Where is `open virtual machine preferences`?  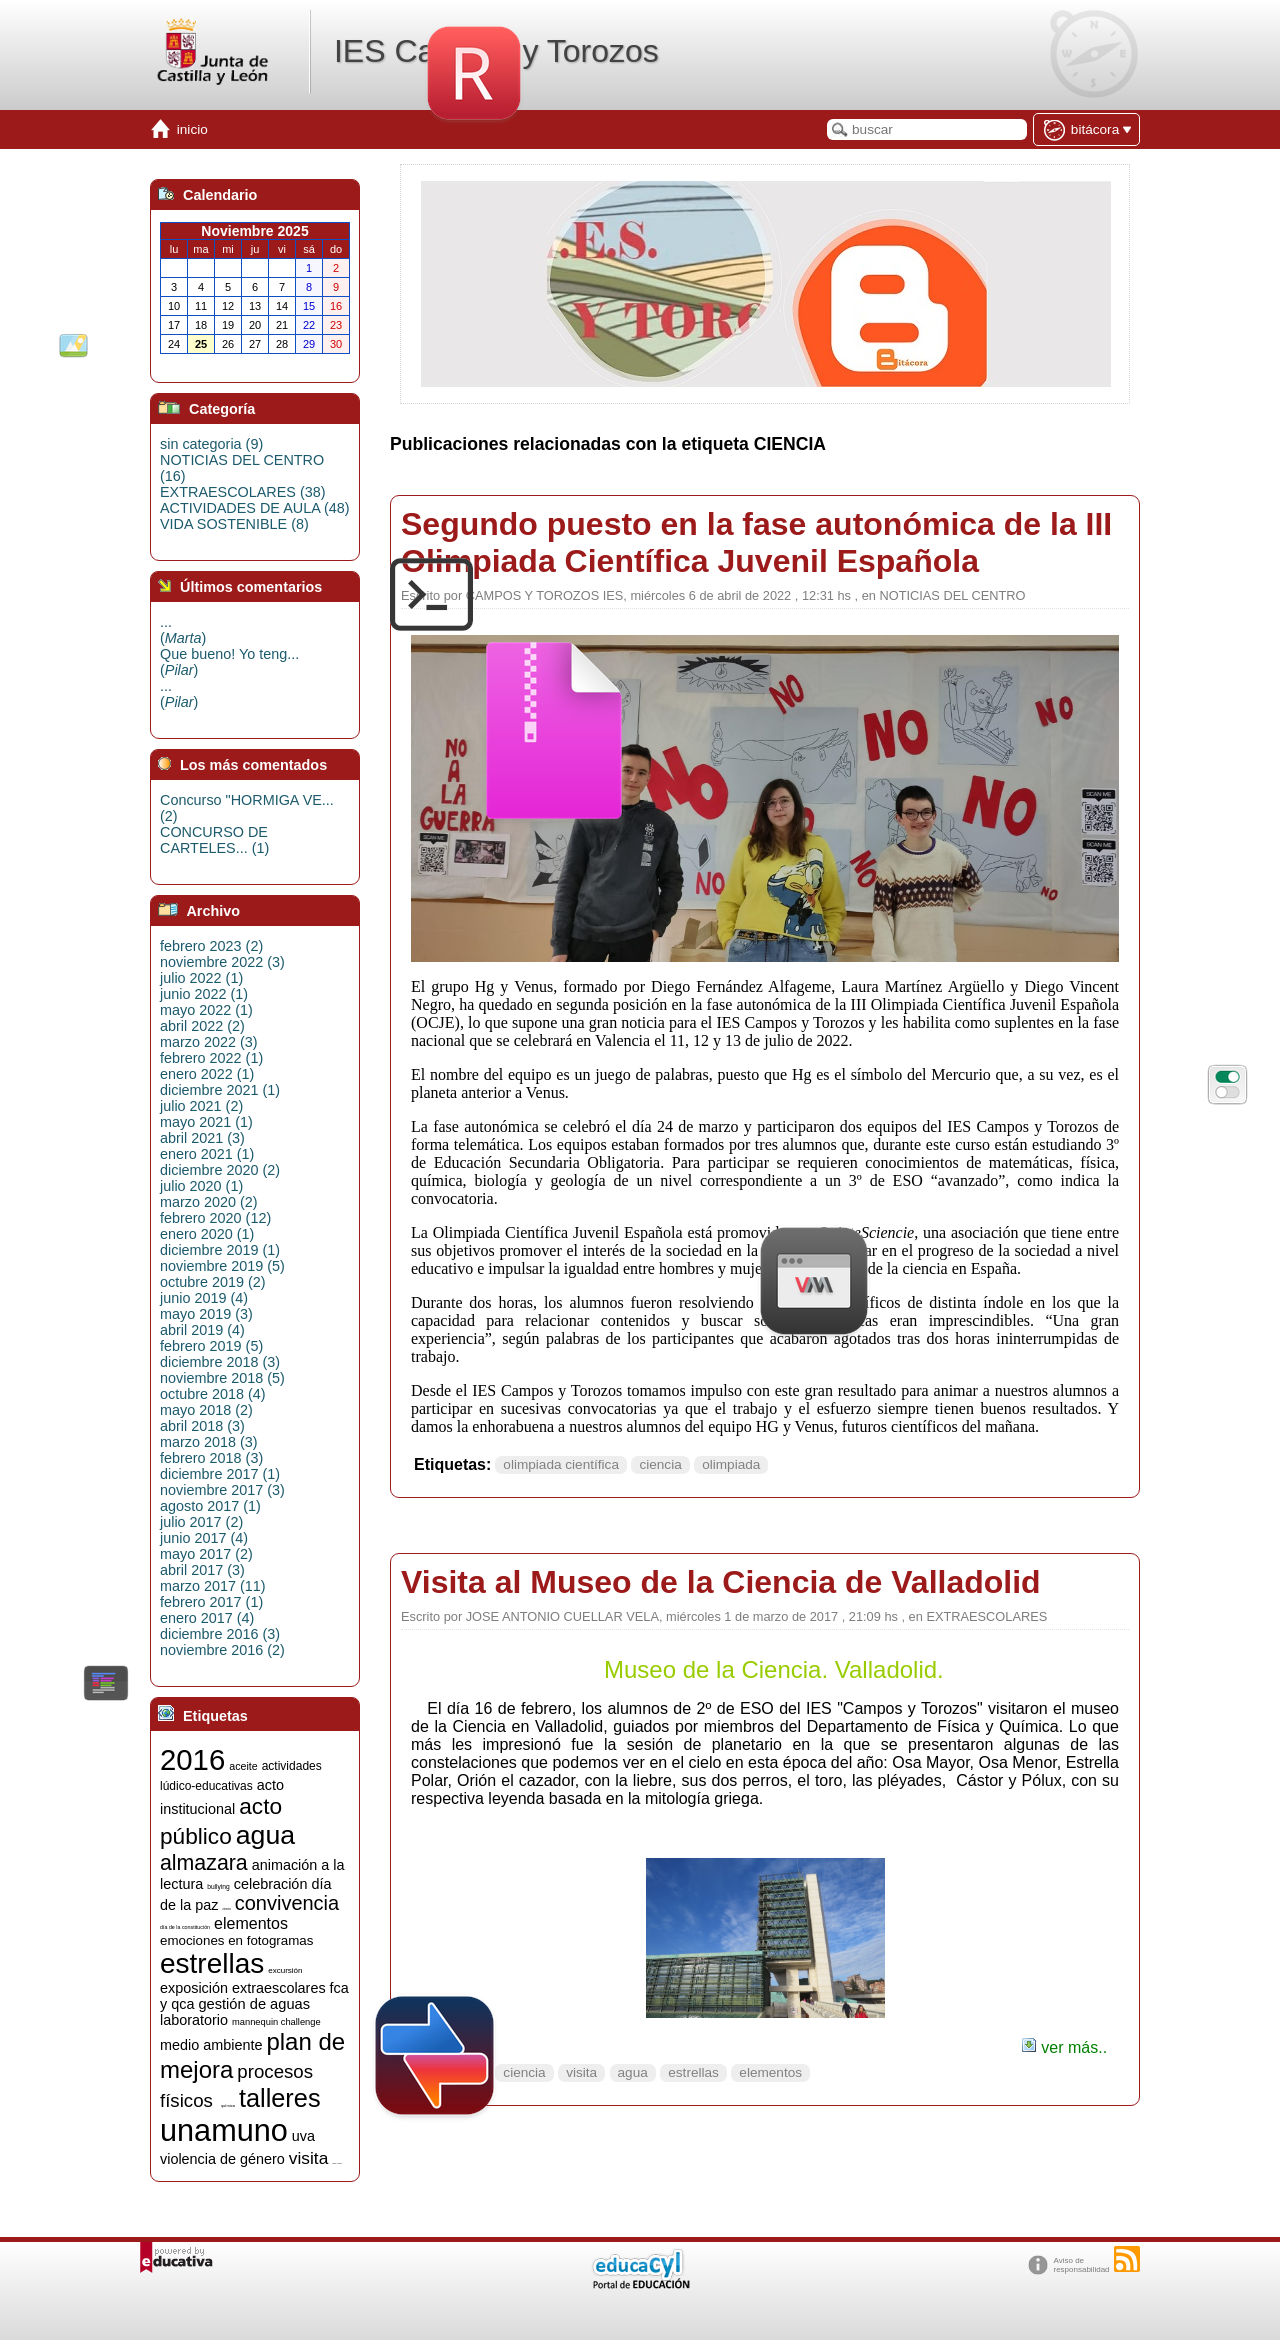
open virtual machine preferences is located at coordinates (814, 1281).